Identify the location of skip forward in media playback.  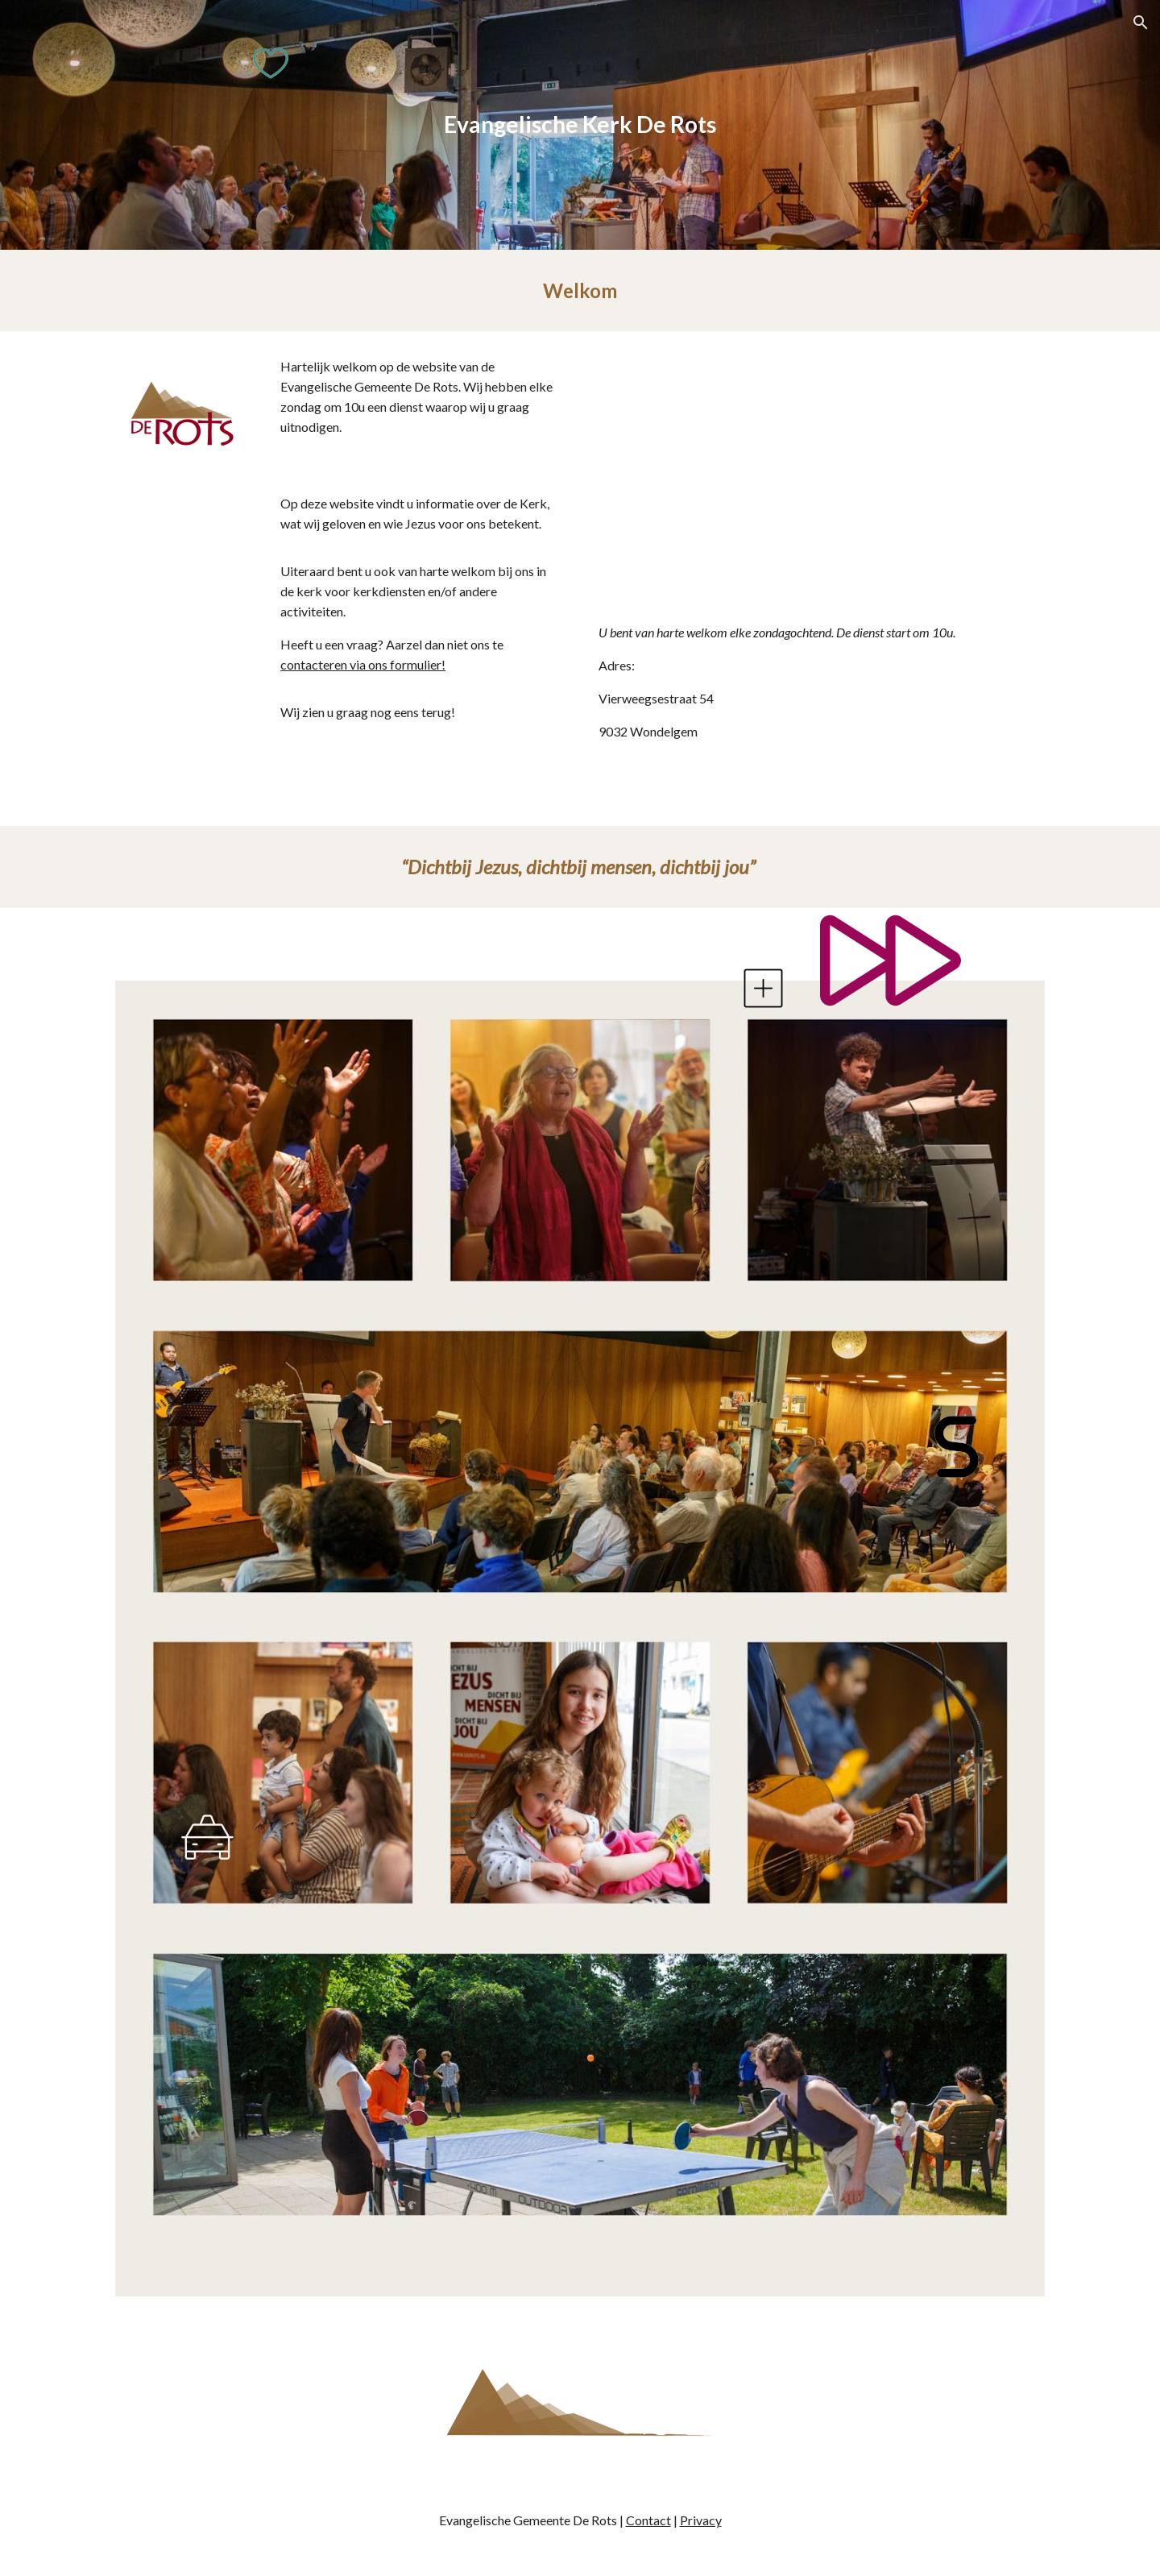
(880, 960).